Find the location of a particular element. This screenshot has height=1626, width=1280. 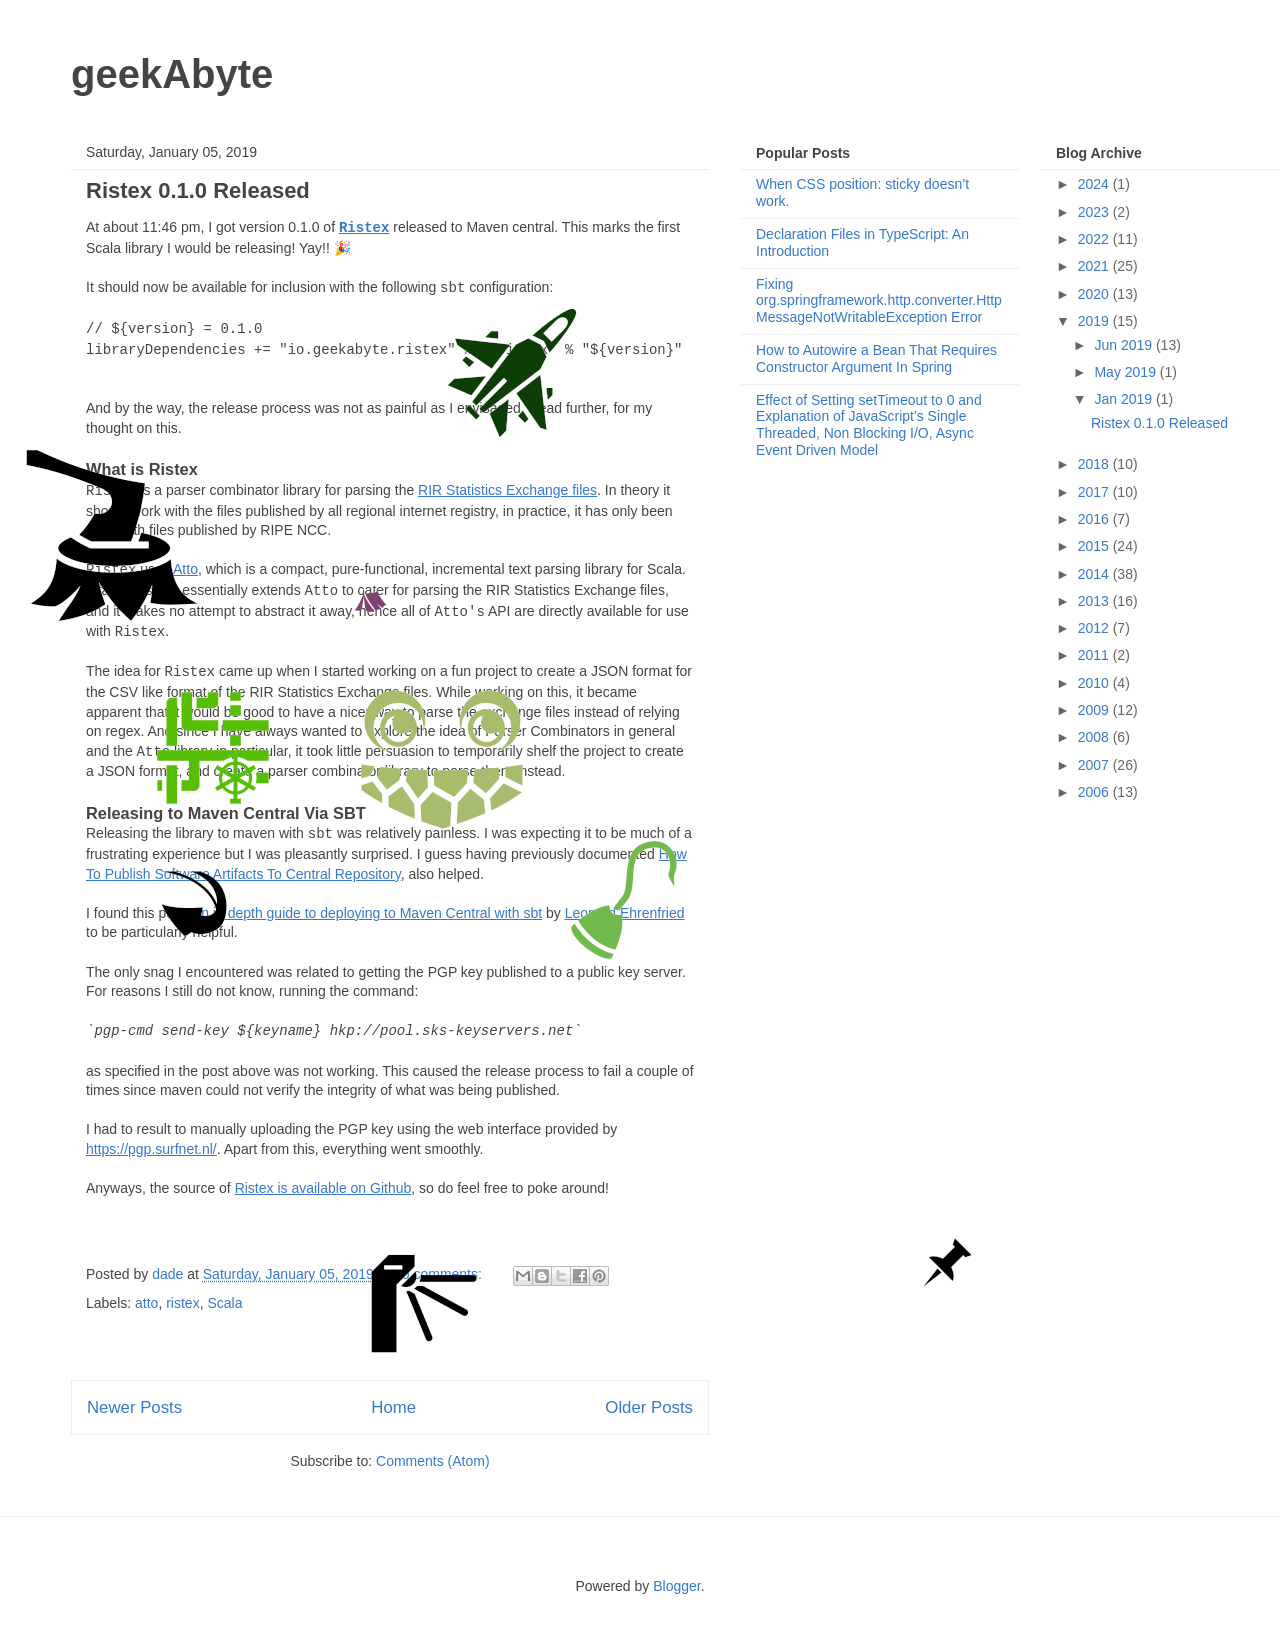

military or combat game mode is located at coordinates (512, 373).